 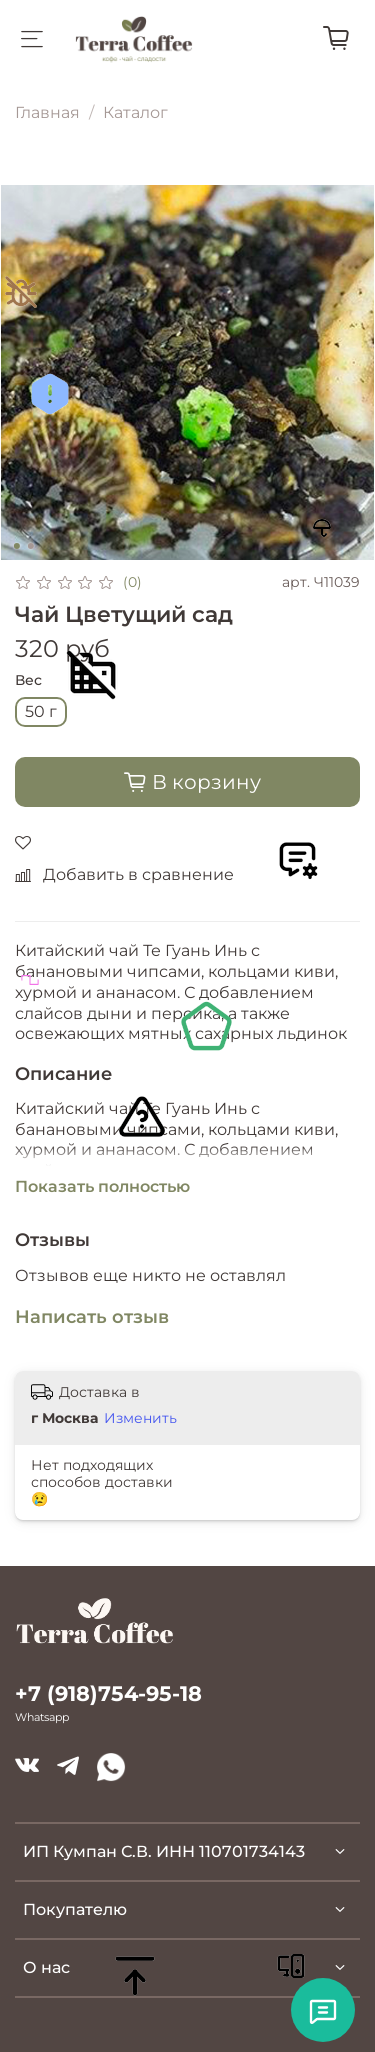 I want to click on scroll to top of page, so click(x=135, y=1976).